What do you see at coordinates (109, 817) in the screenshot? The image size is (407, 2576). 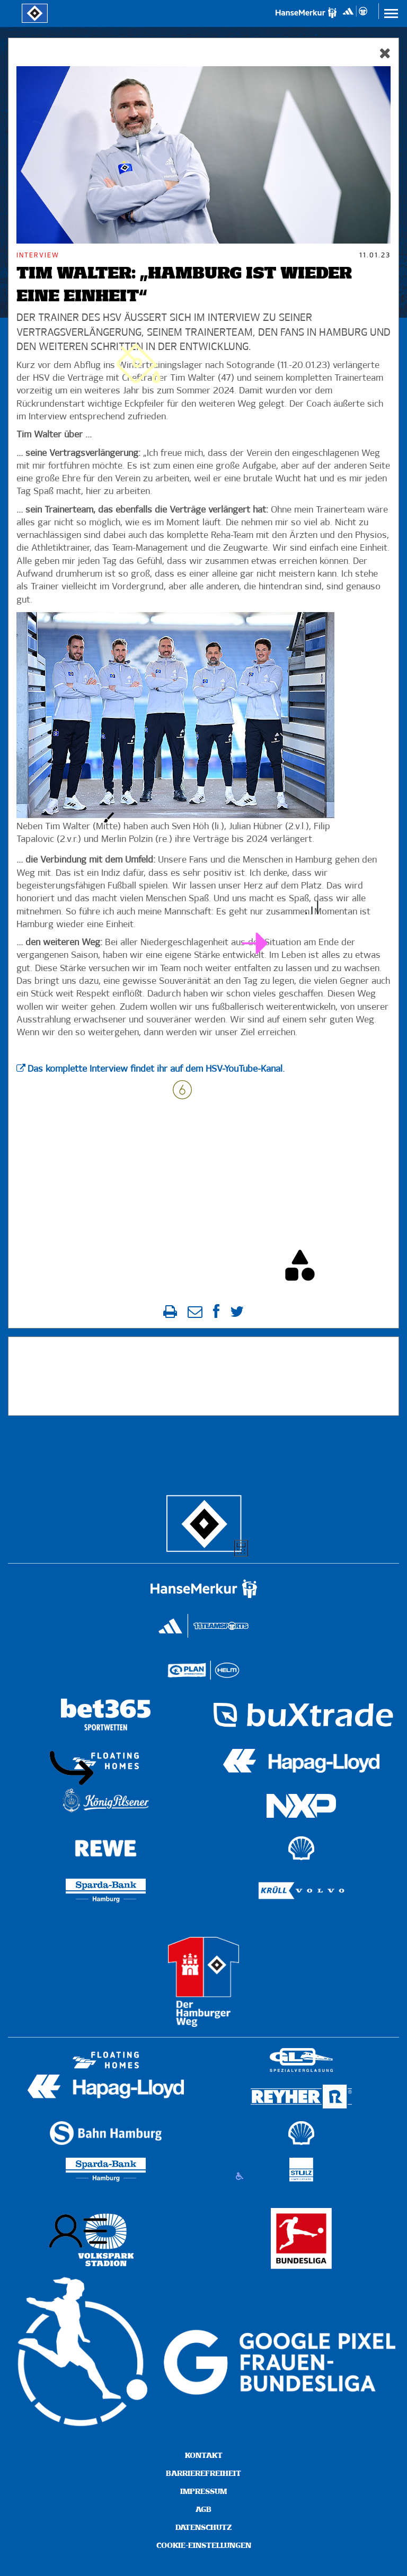 I see `access drawing or painting tools` at bounding box center [109, 817].